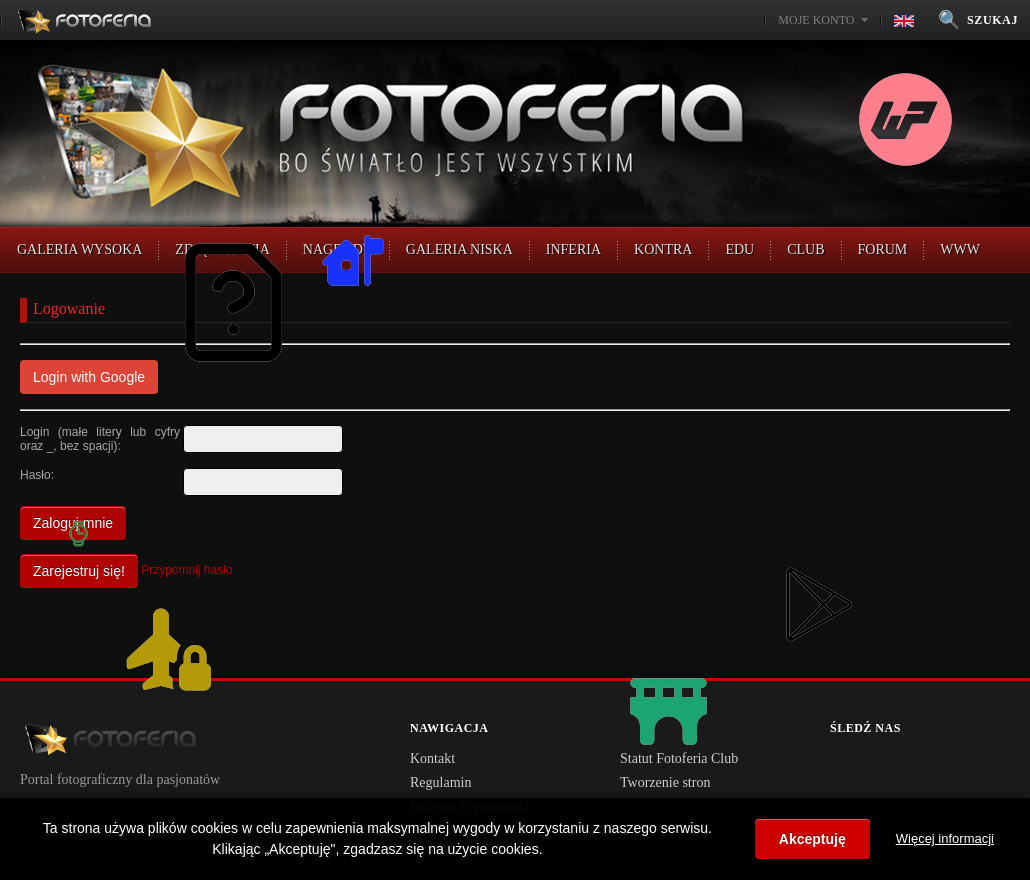 This screenshot has height=880, width=1030. I want to click on unknown or unrecognized file type, so click(233, 302).